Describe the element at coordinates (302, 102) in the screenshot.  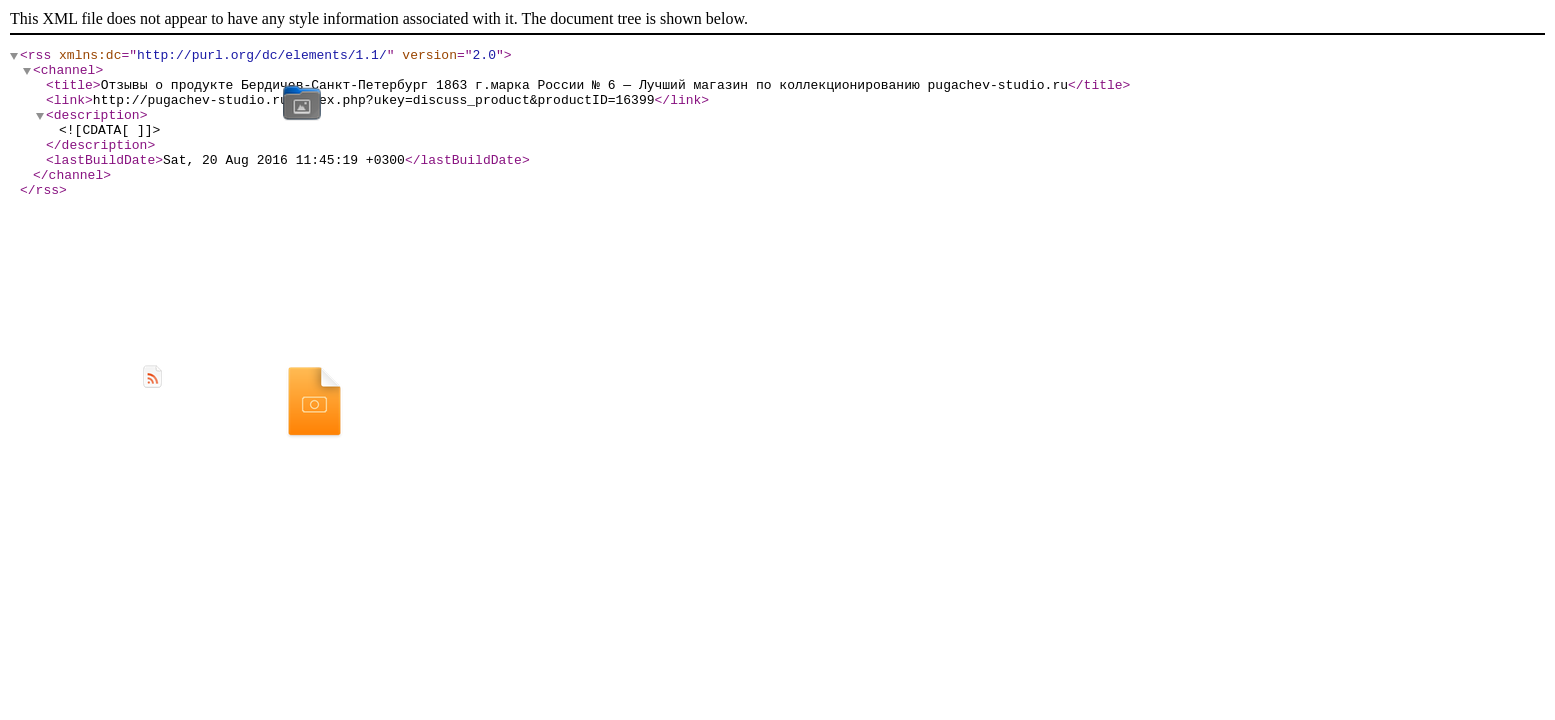
I see `open your pictures folder` at that location.